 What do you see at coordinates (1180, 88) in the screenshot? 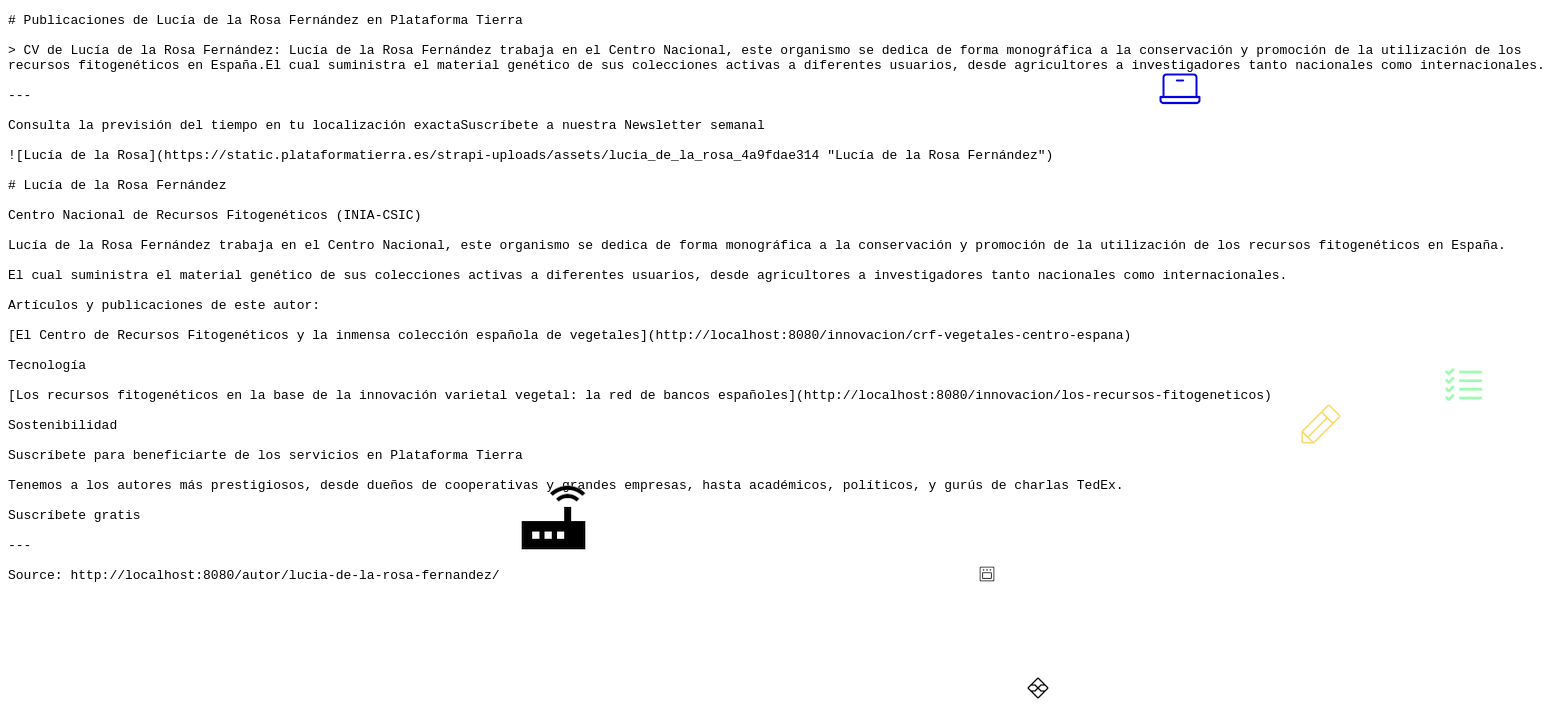
I see `switch to desktop or laptop view` at bounding box center [1180, 88].